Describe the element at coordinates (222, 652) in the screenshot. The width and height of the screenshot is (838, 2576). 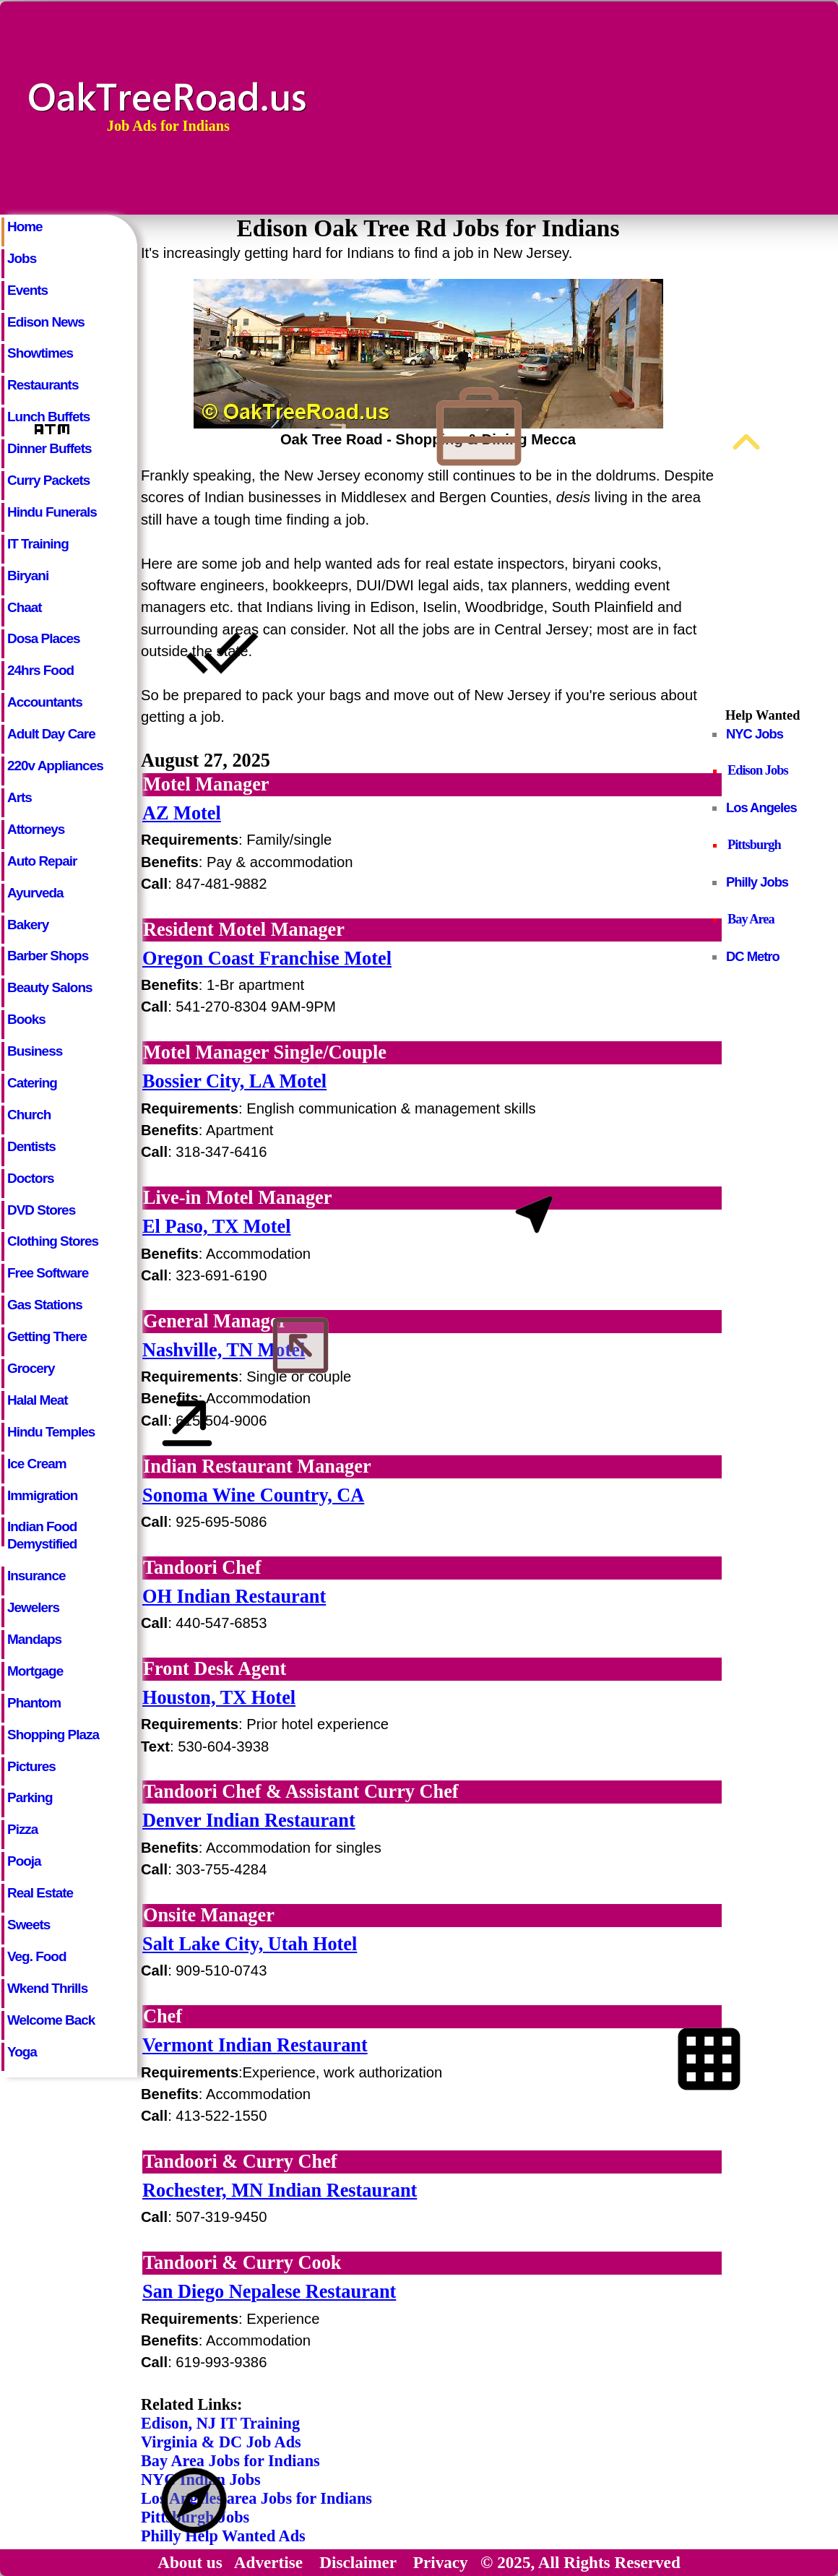
I see `all items marked as complete` at that location.